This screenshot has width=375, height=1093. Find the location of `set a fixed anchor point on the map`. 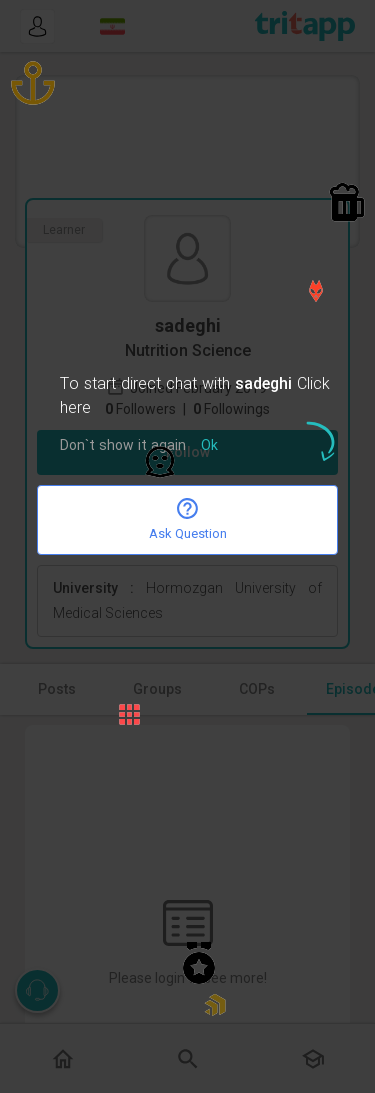

set a fixed anchor point on the map is located at coordinates (33, 83).